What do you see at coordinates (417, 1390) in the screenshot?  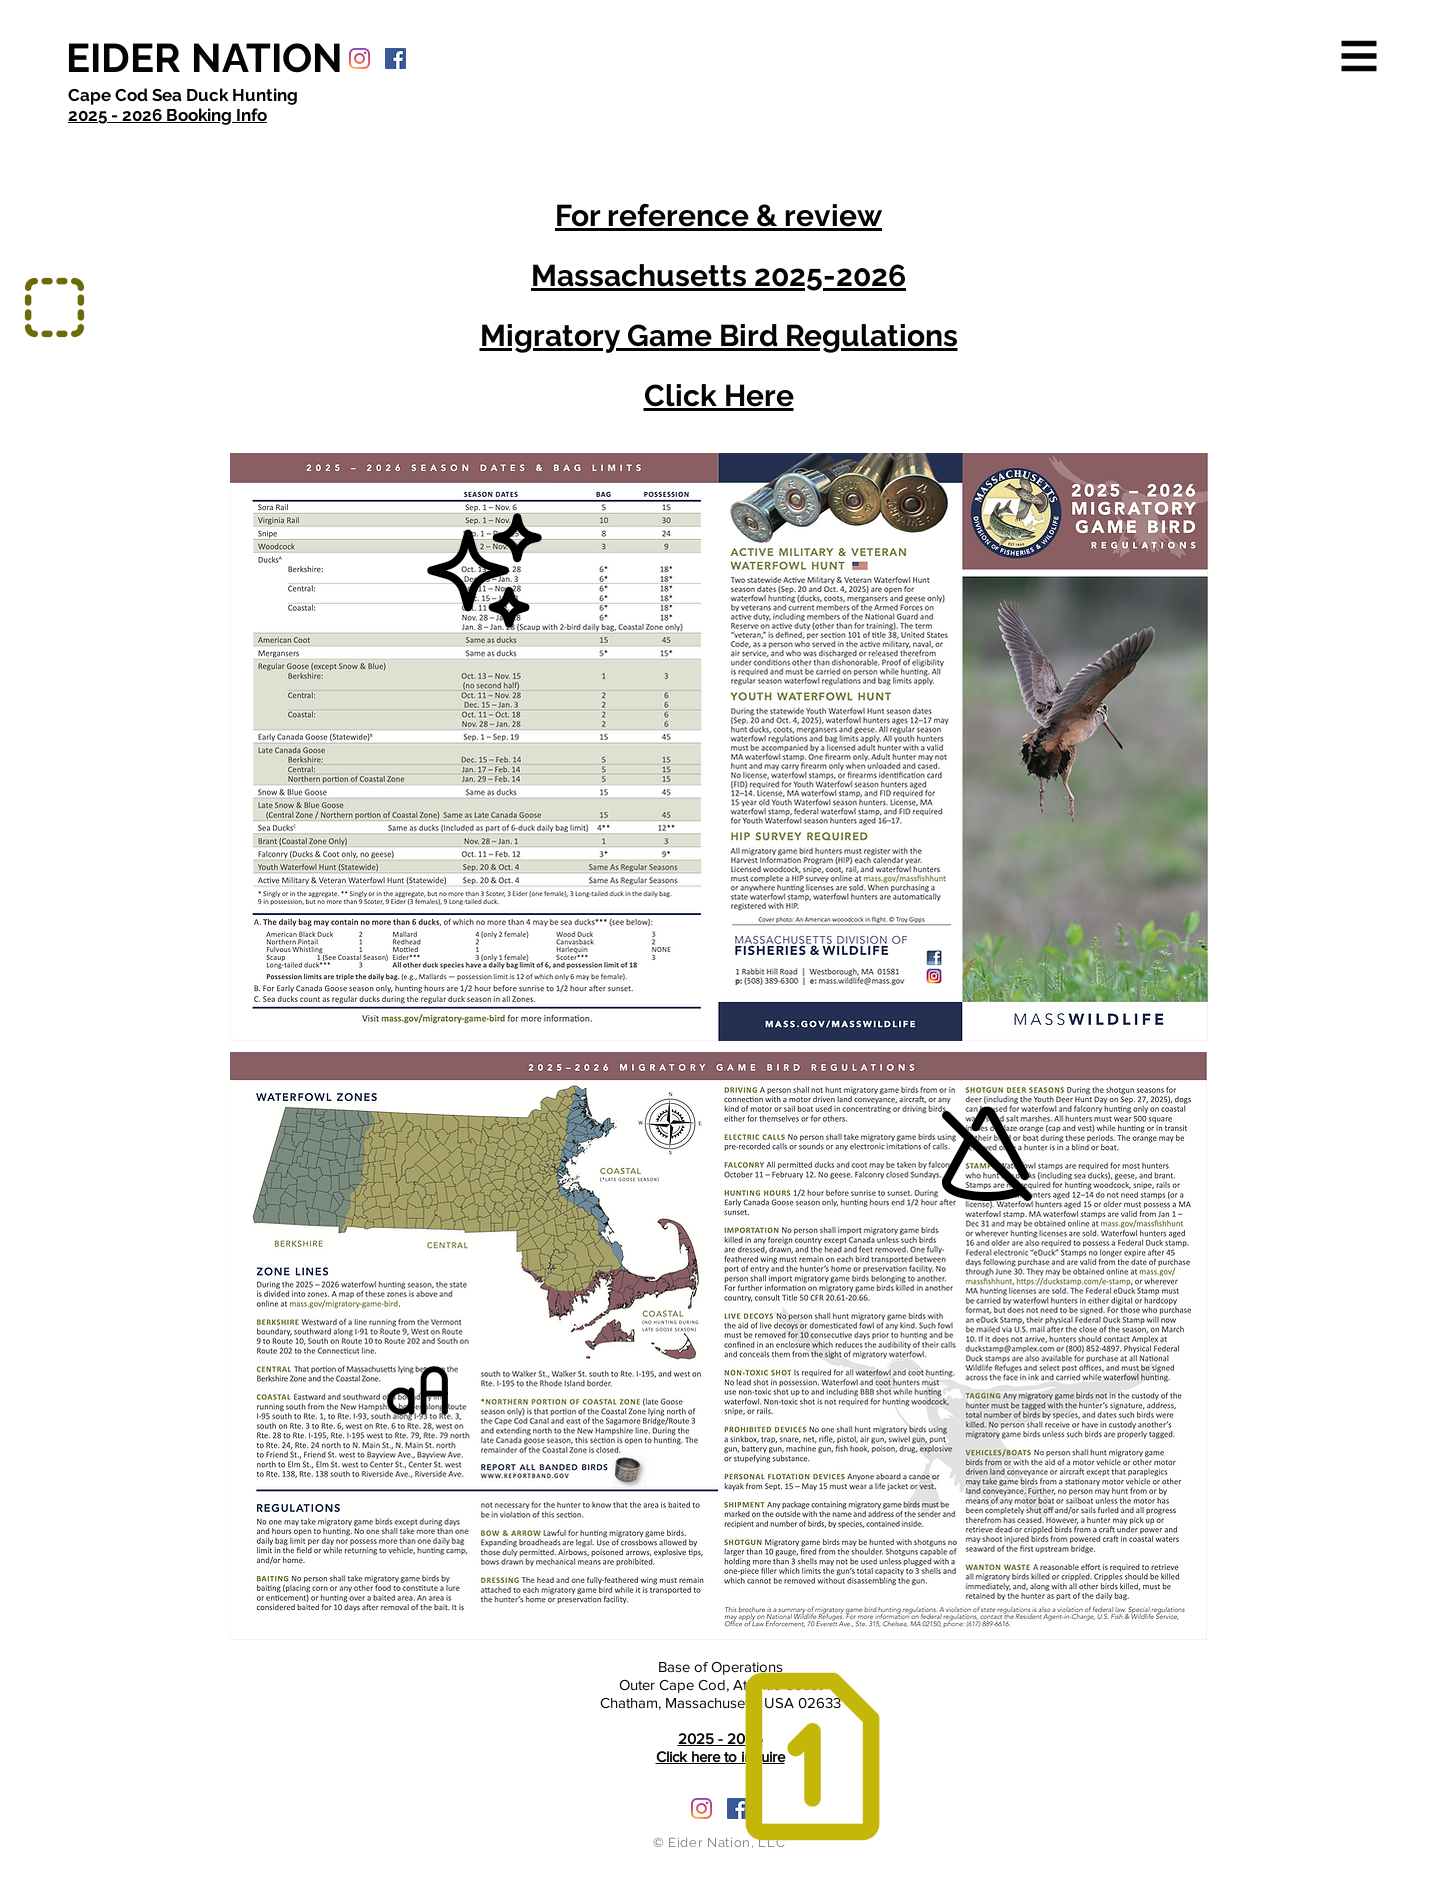 I see `toggle between uppercase and lowercase text` at bounding box center [417, 1390].